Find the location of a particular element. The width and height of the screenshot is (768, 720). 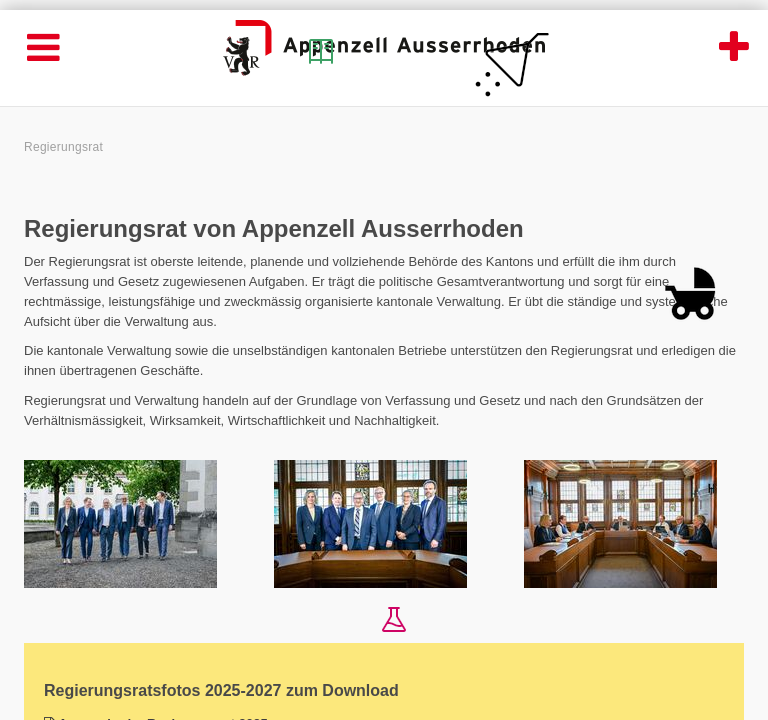

shower or bathroom amenity indicator is located at coordinates (511, 61).